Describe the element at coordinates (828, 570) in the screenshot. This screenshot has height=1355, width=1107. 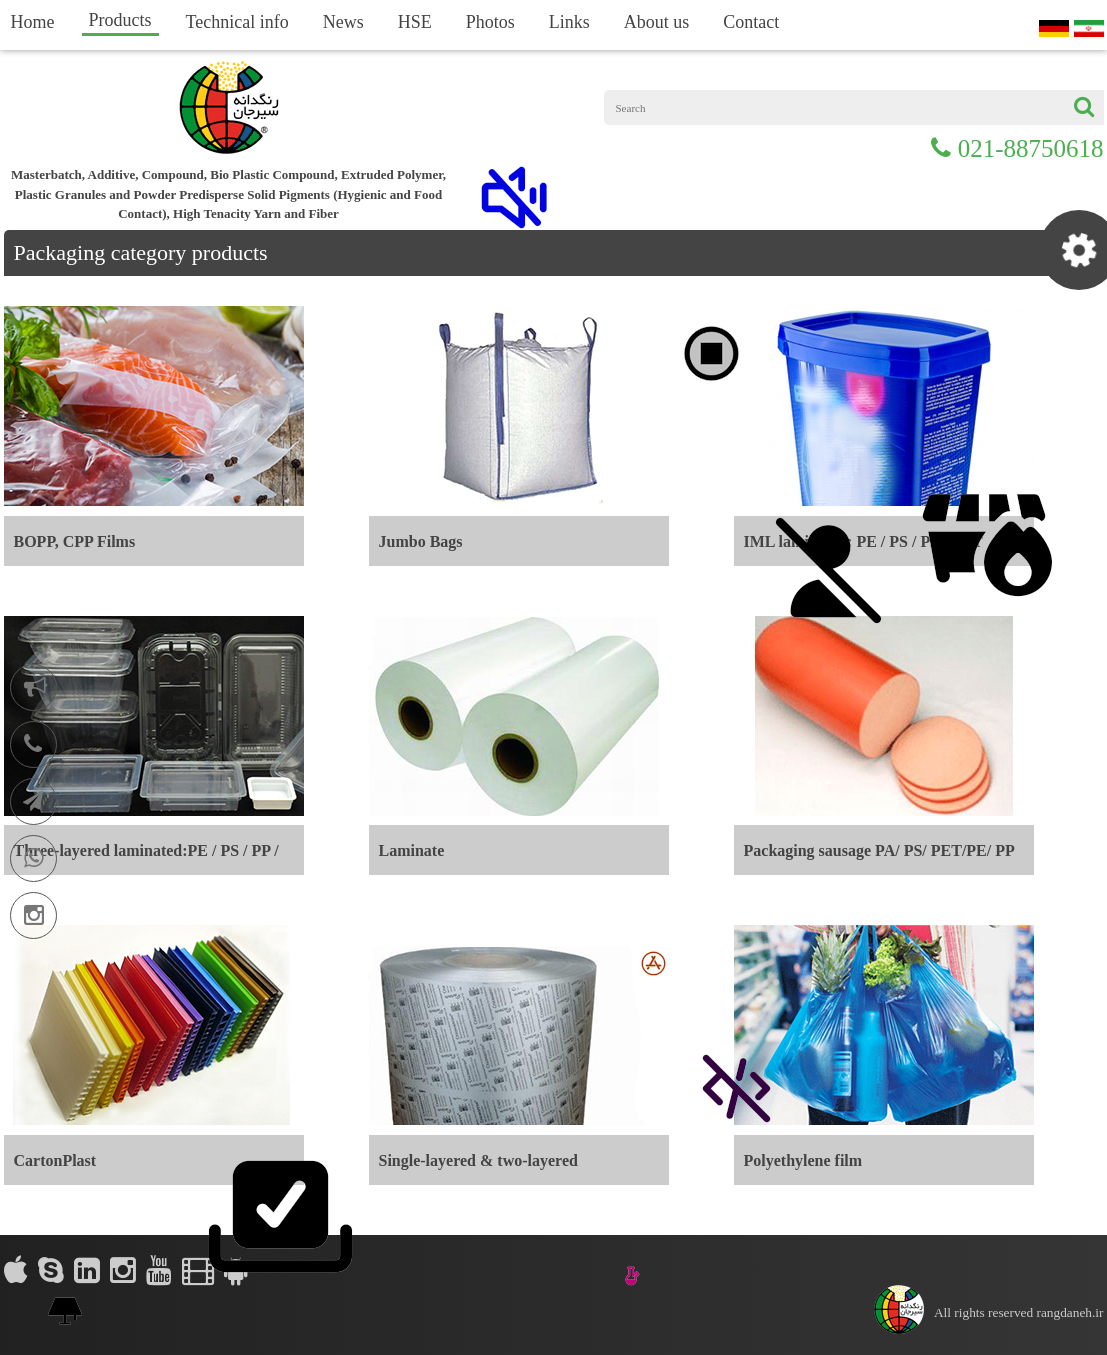
I see `block or remove a user` at that location.